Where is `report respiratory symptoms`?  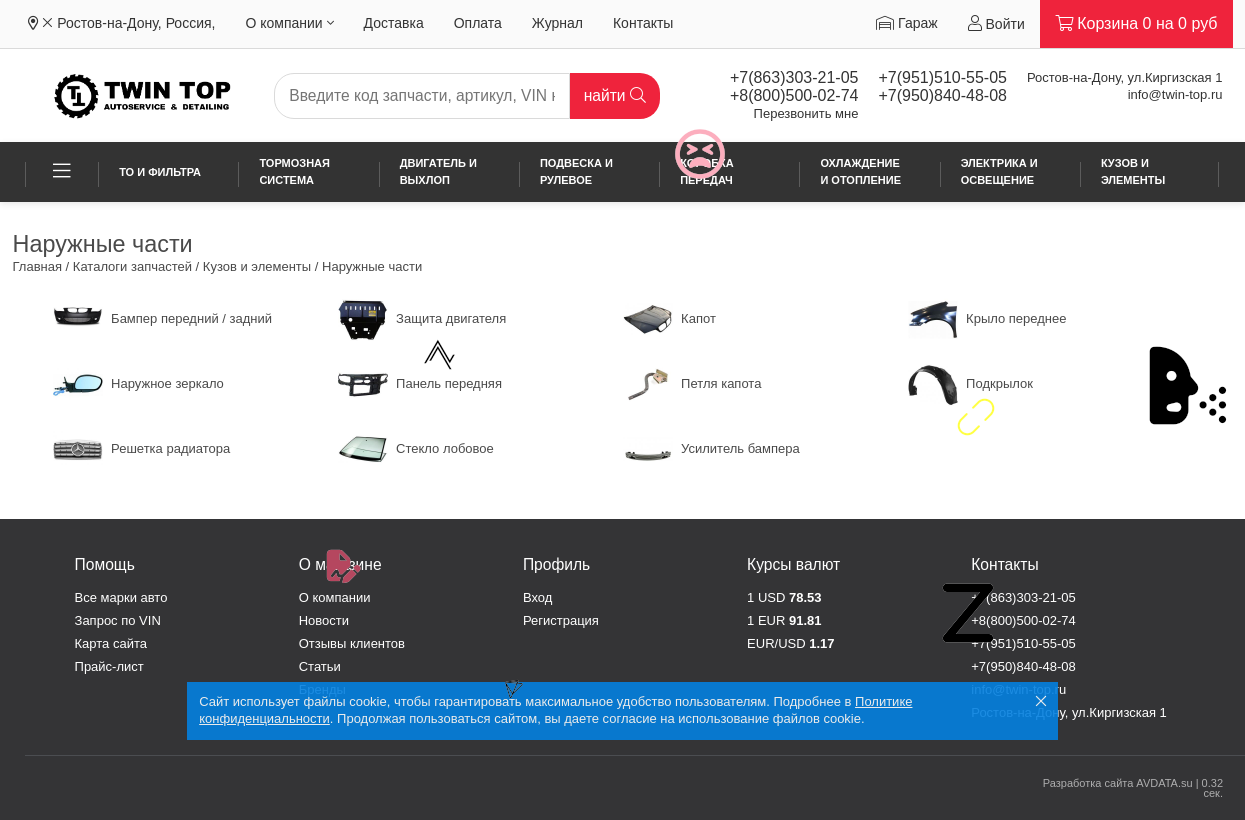
report respiratory symptoms is located at coordinates (1188, 385).